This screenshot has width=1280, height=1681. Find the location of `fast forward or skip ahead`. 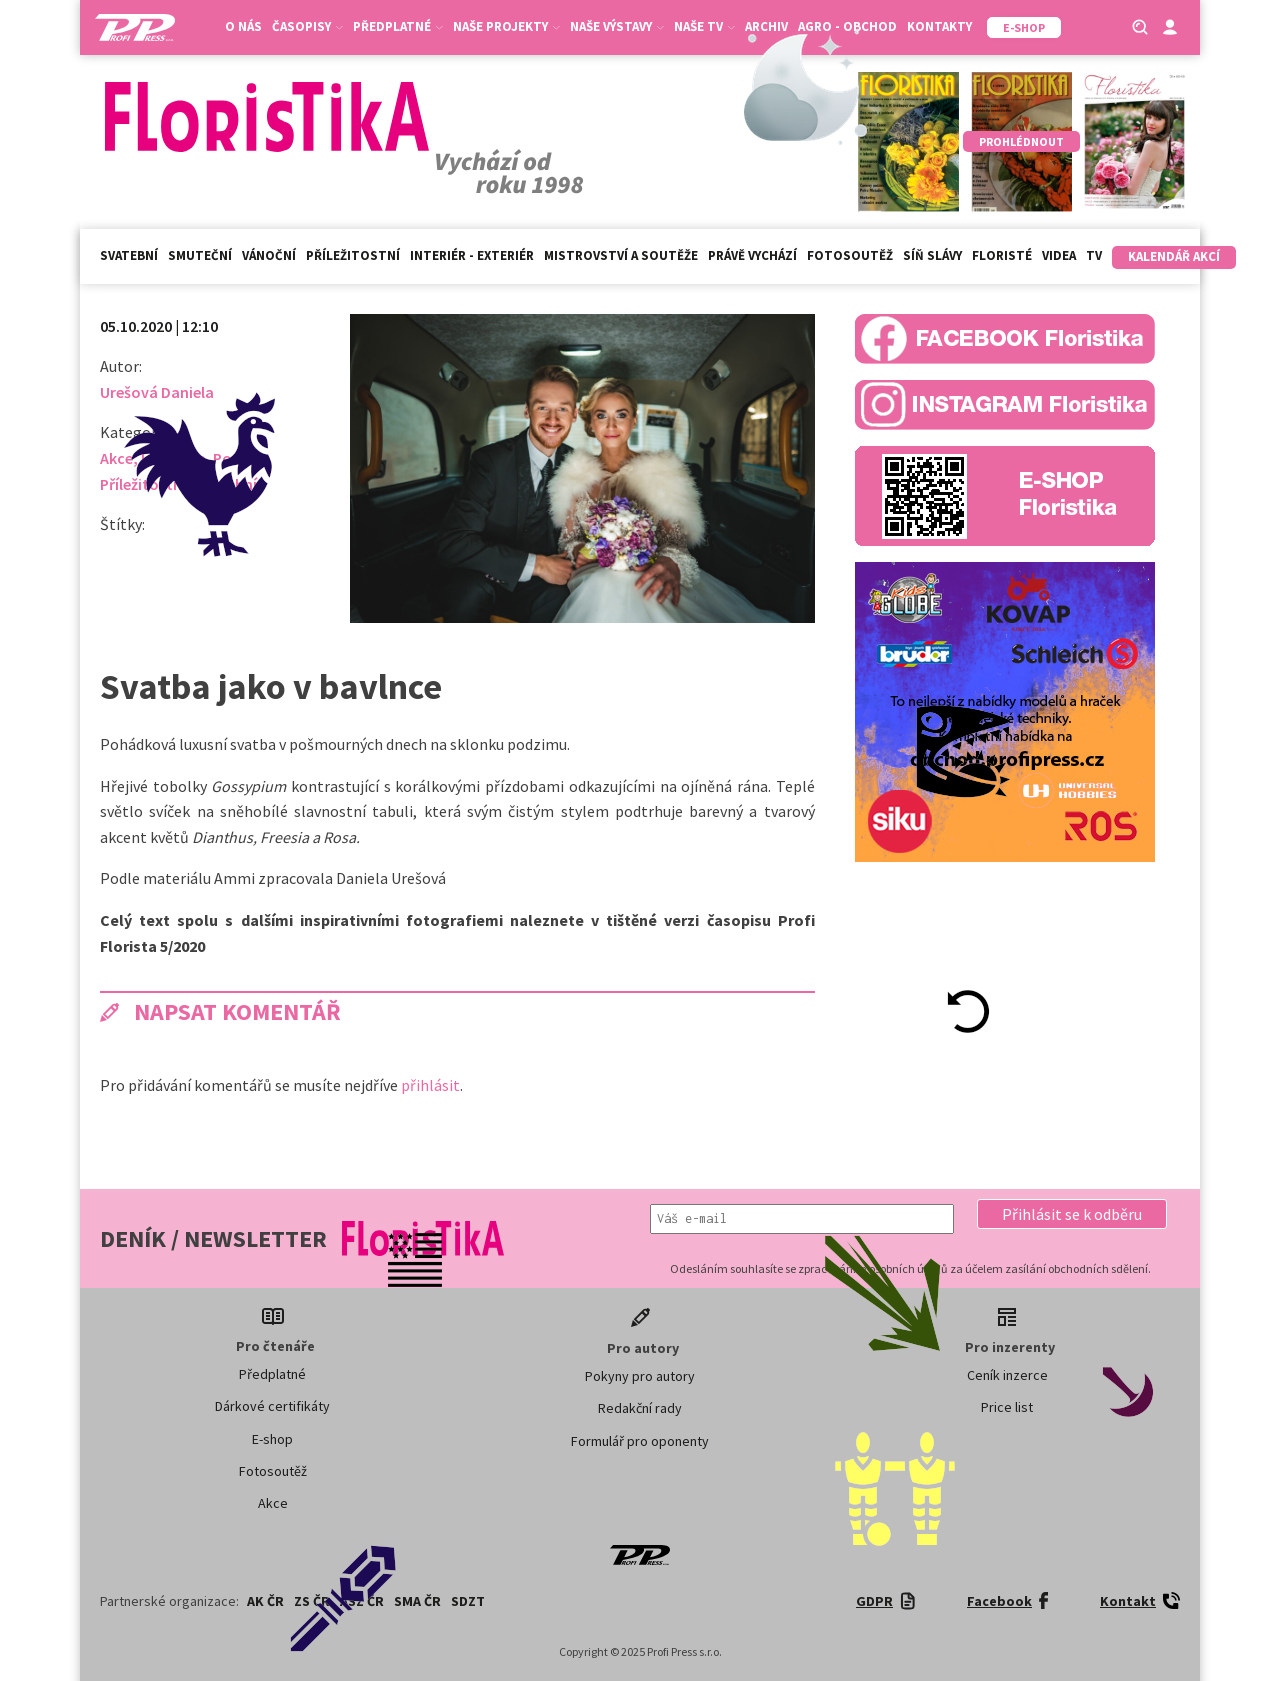

fast forward or skip ahead is located at coordinates (882, 1293).